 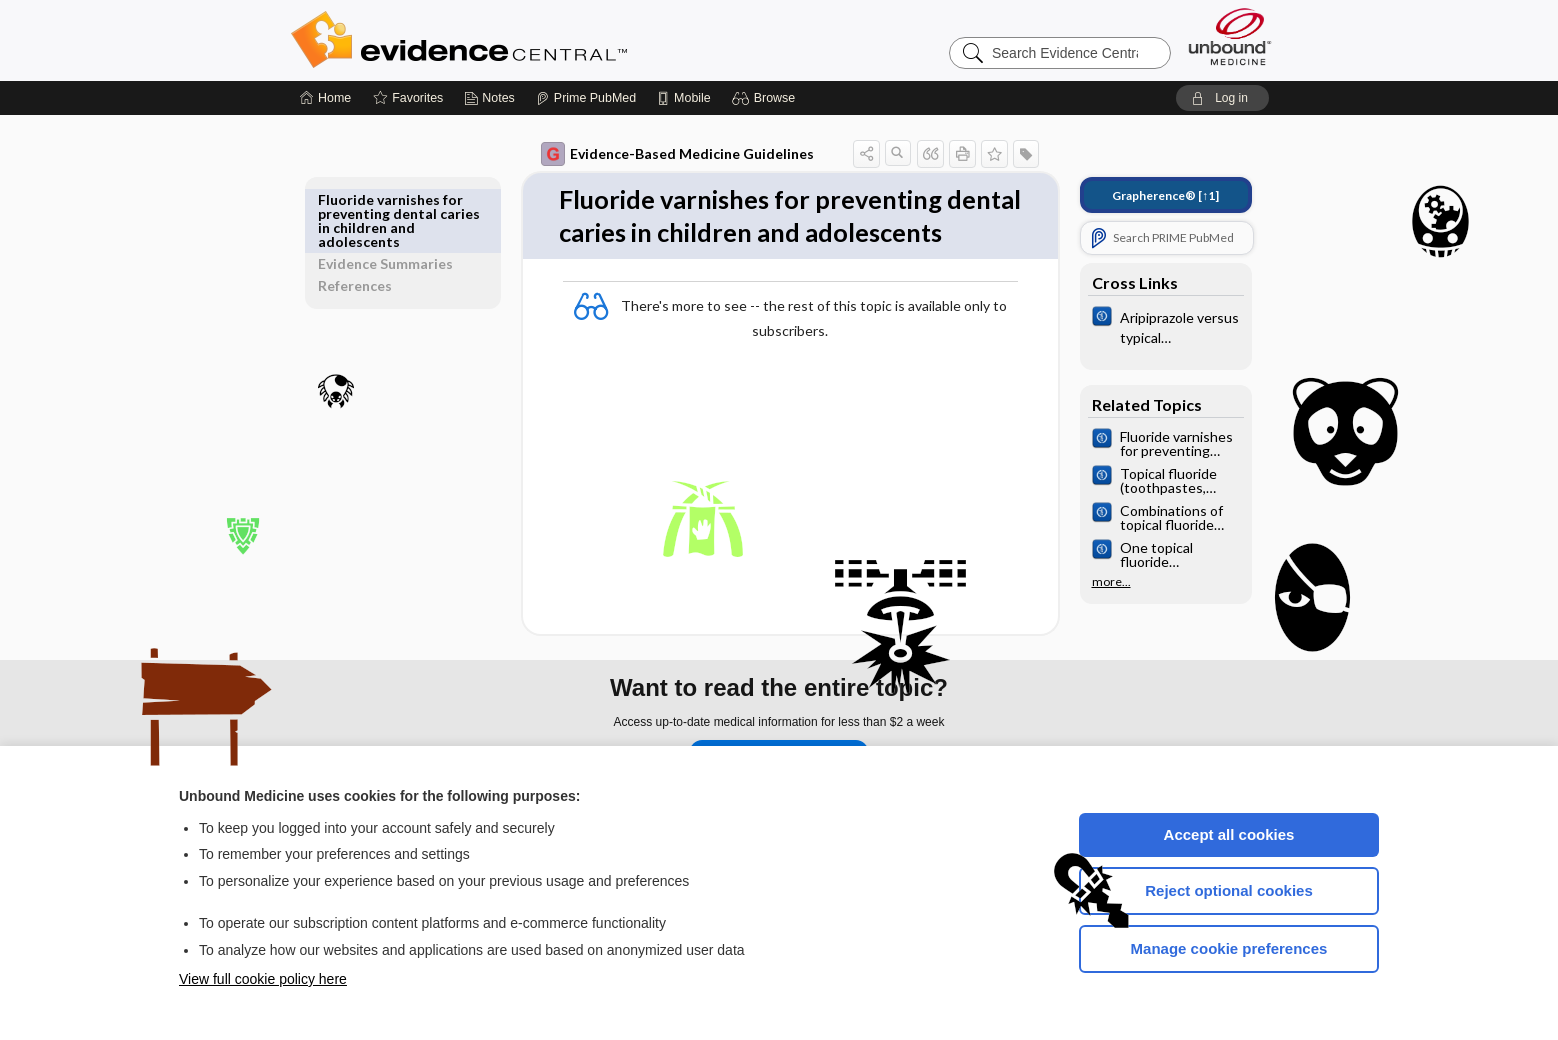 I want to click on panda character or avatar selection, so click(x=1345, y=433).